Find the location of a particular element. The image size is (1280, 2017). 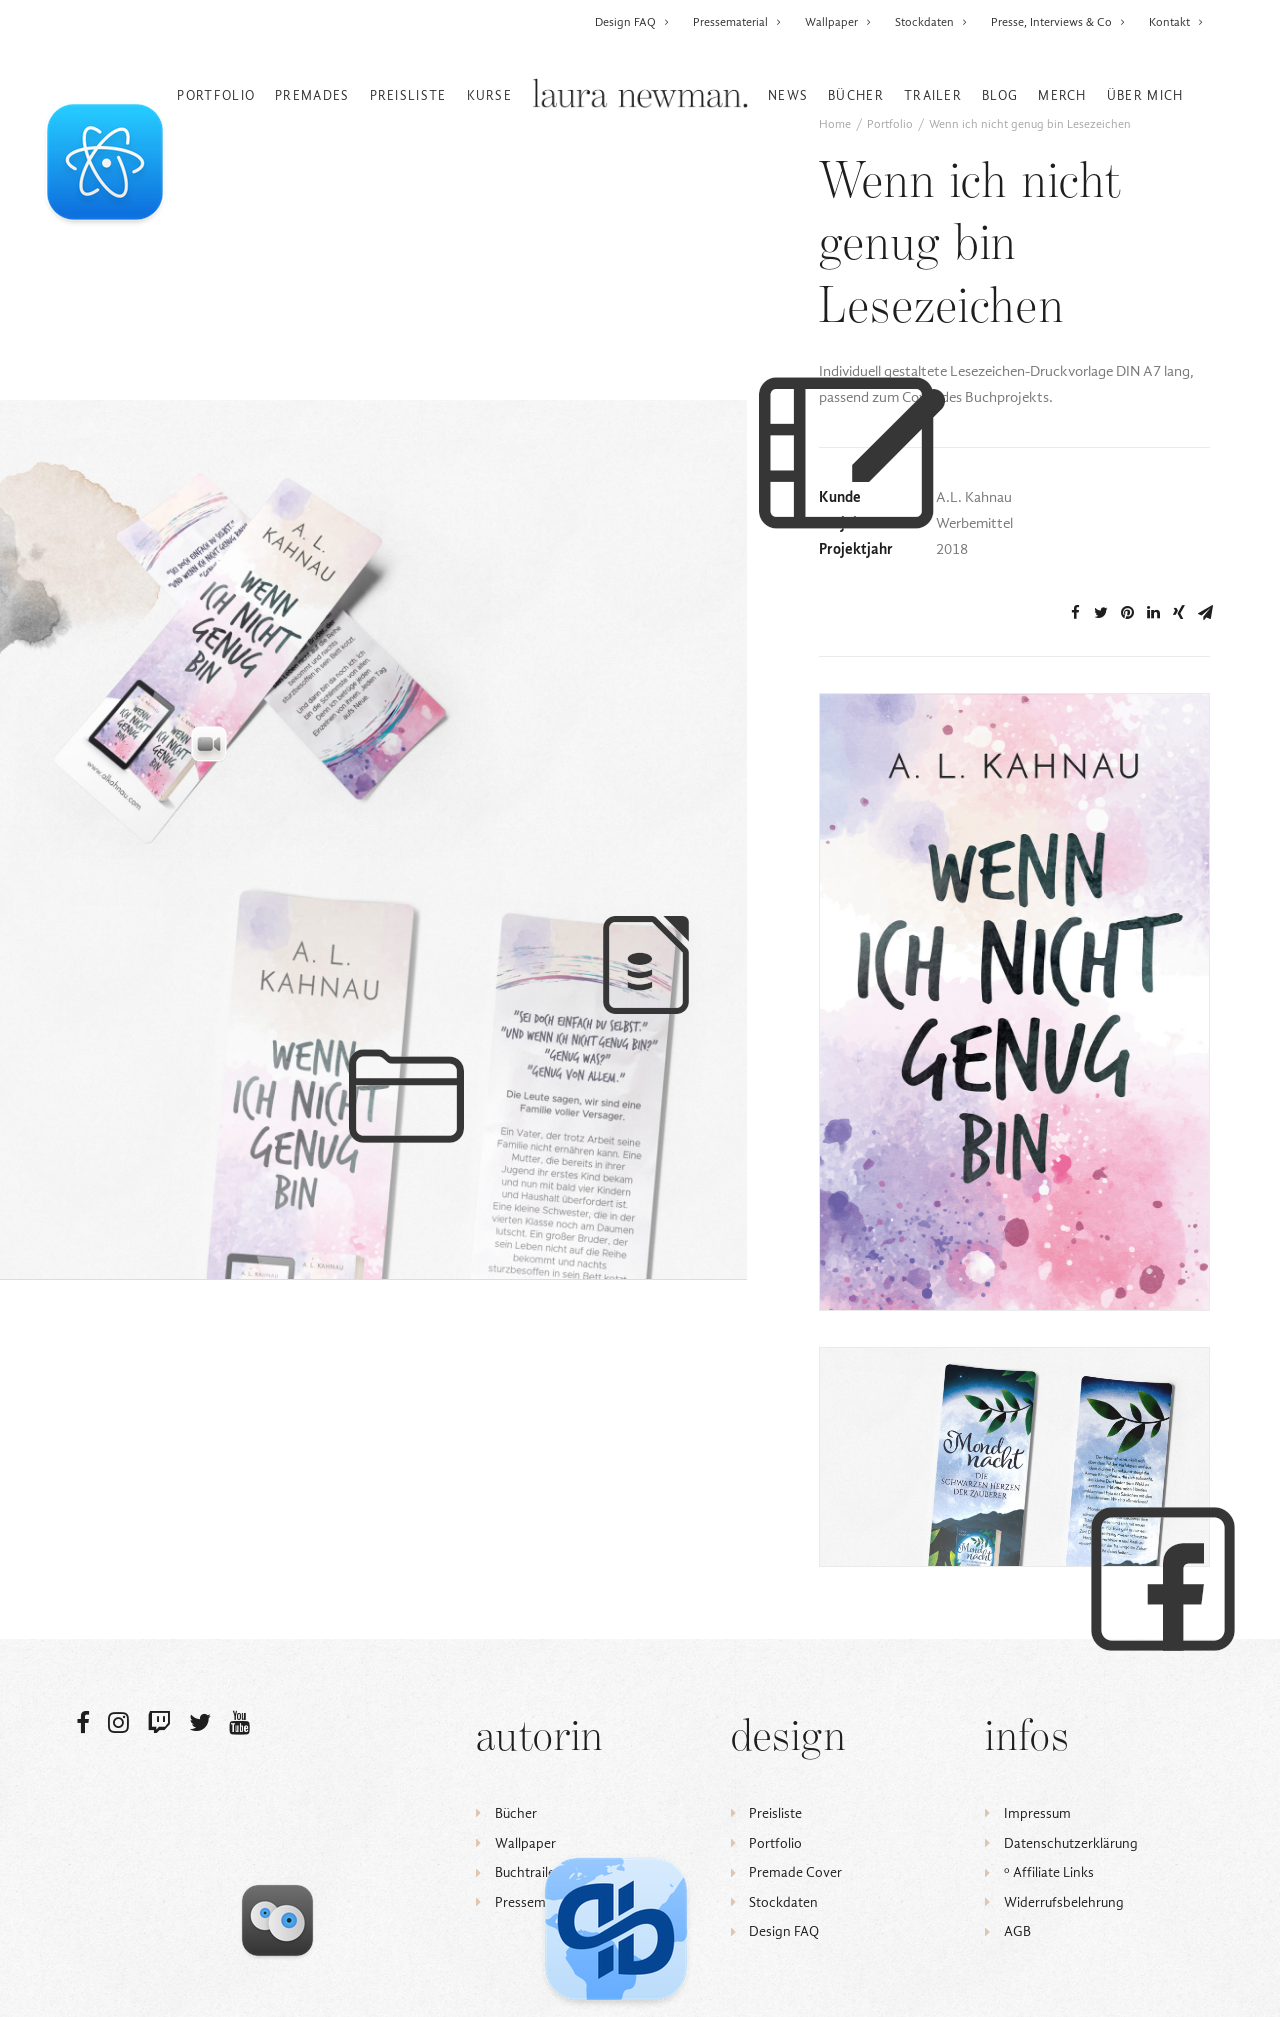

open camera or start video recording is located at coordinates (209, 744).